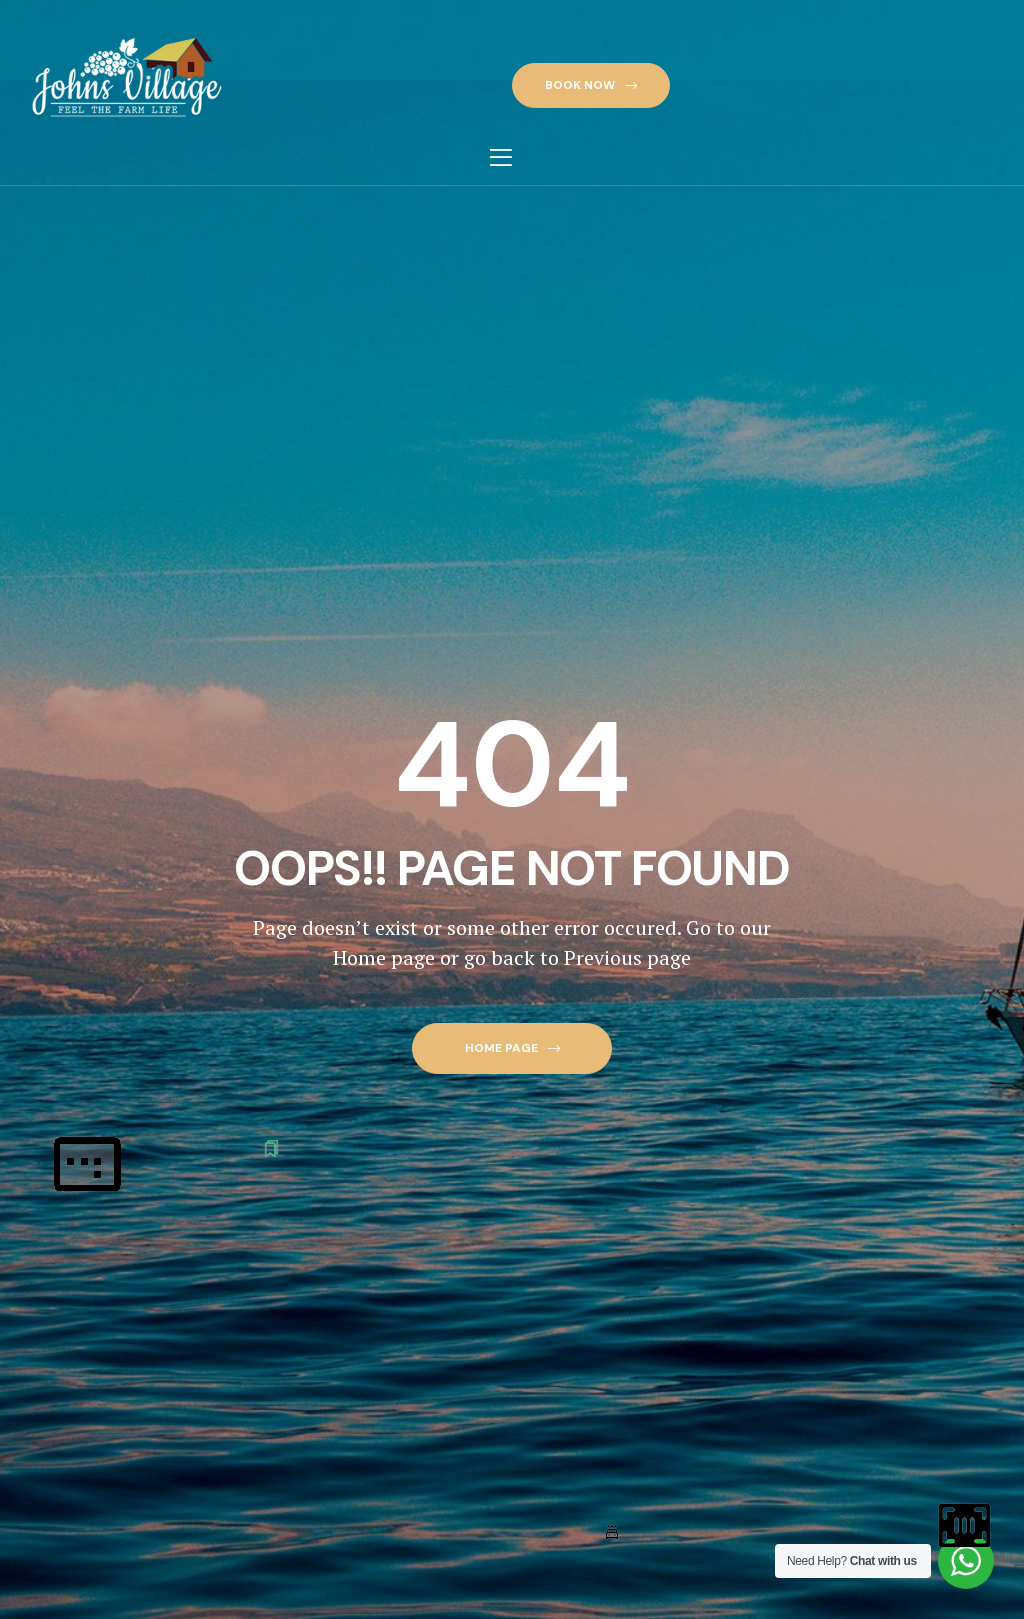 The image size is (1024, 1619). What do you see at coordinates (271, 1148) in the screenshot?
I see `view all saved bookmarks` at bounding box center [271, 1148].